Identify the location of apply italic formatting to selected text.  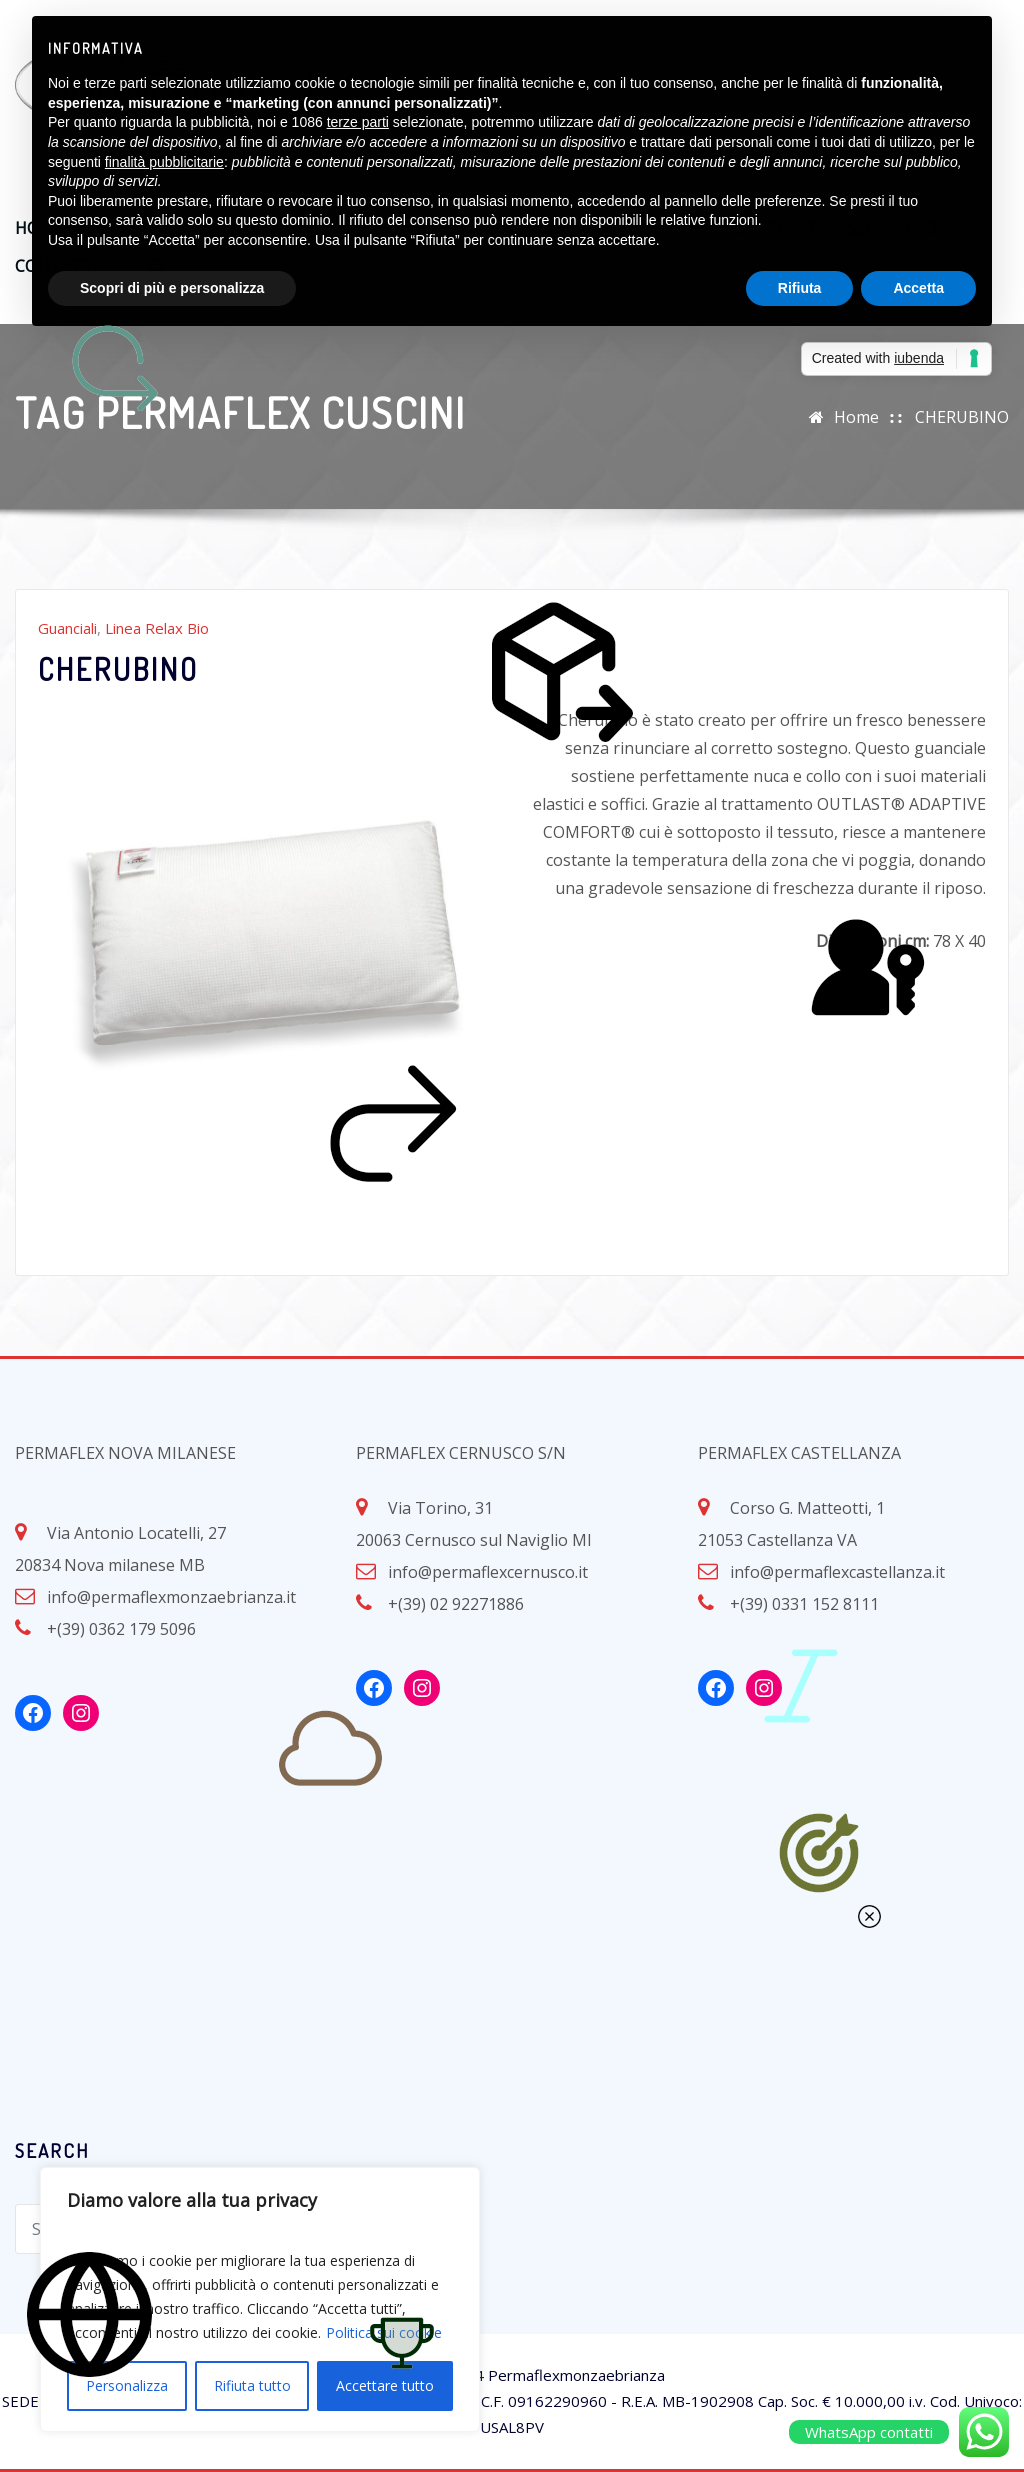
(801, 1686).